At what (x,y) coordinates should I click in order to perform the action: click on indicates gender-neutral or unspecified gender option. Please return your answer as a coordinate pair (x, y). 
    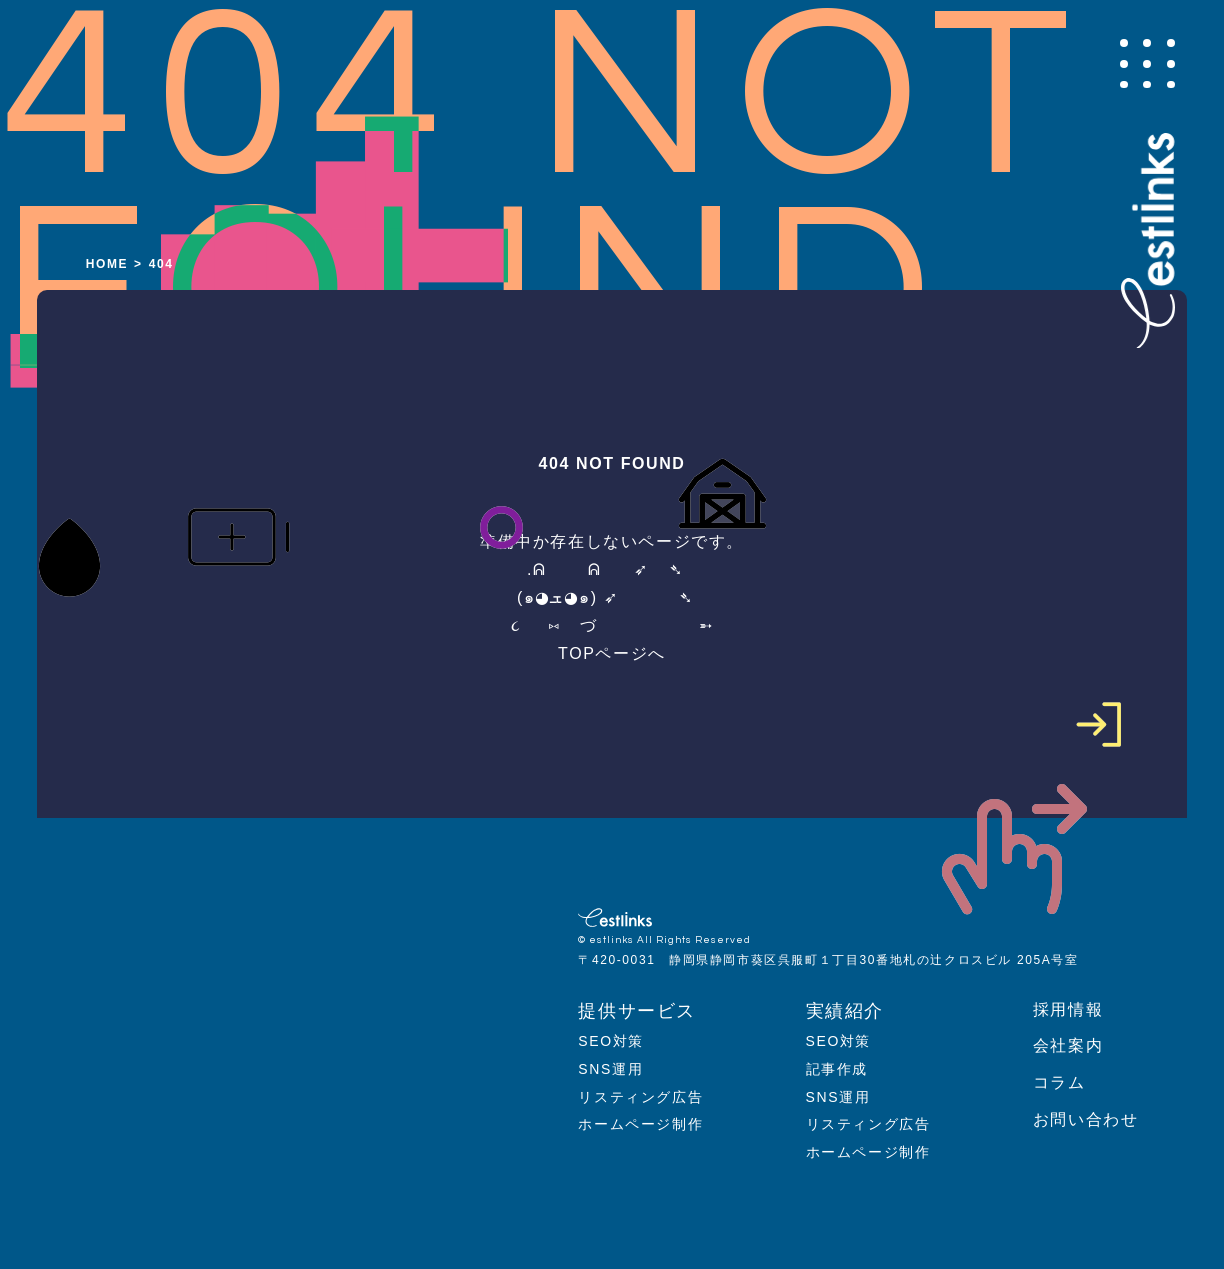
    Looking at the image, I should click on (501, 527).